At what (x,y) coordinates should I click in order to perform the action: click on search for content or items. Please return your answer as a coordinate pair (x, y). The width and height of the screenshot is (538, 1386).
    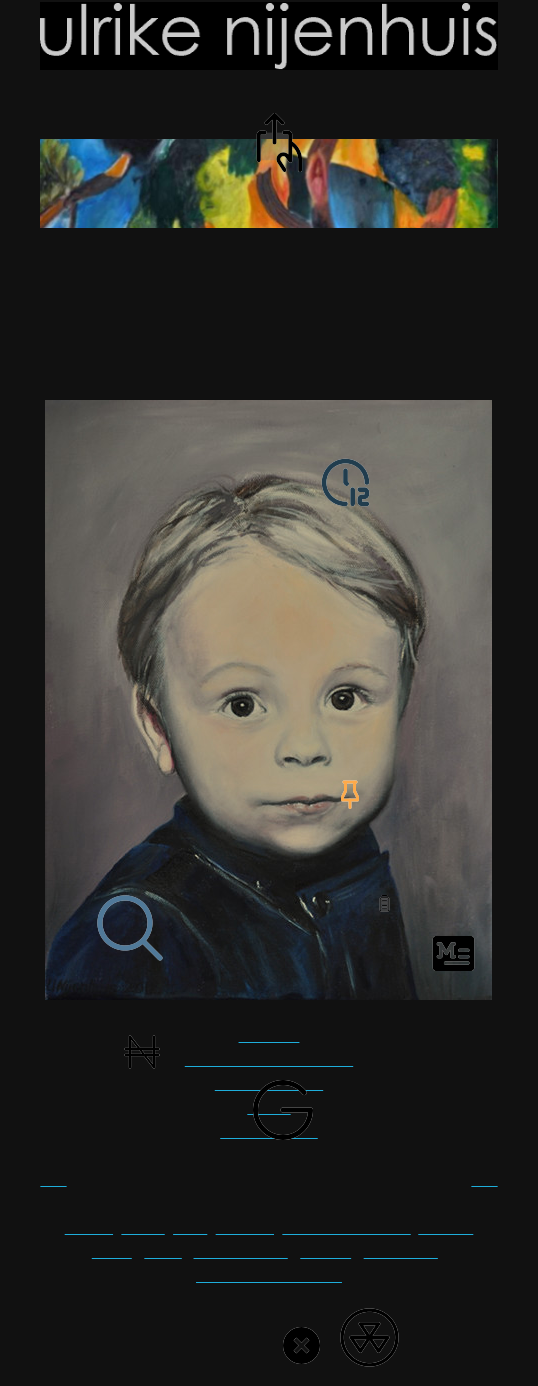
    Looking at the image, I should click on (130, 928).